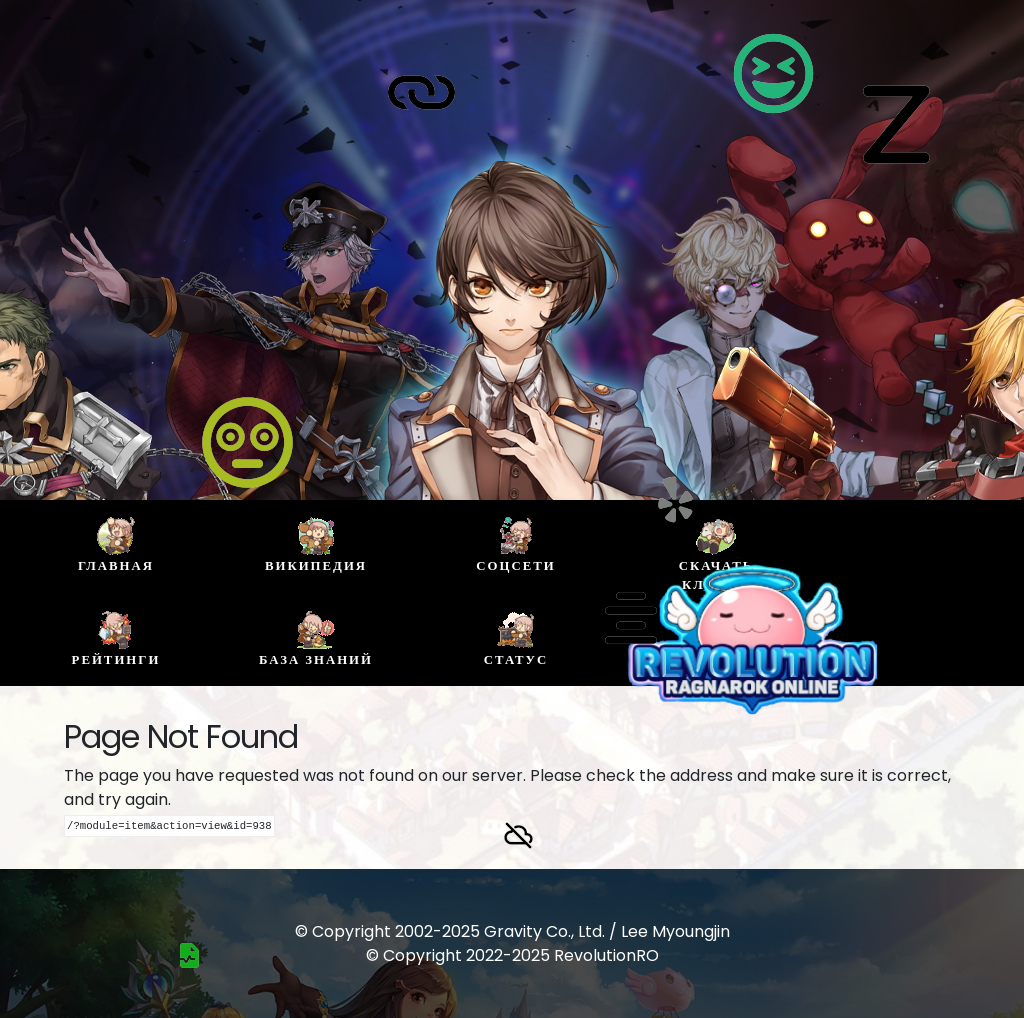  What do you see at coordinates (518, 835) in the screenshot?
I see `cloud sync or storage is unavailable` at bounding box center [518, 835].